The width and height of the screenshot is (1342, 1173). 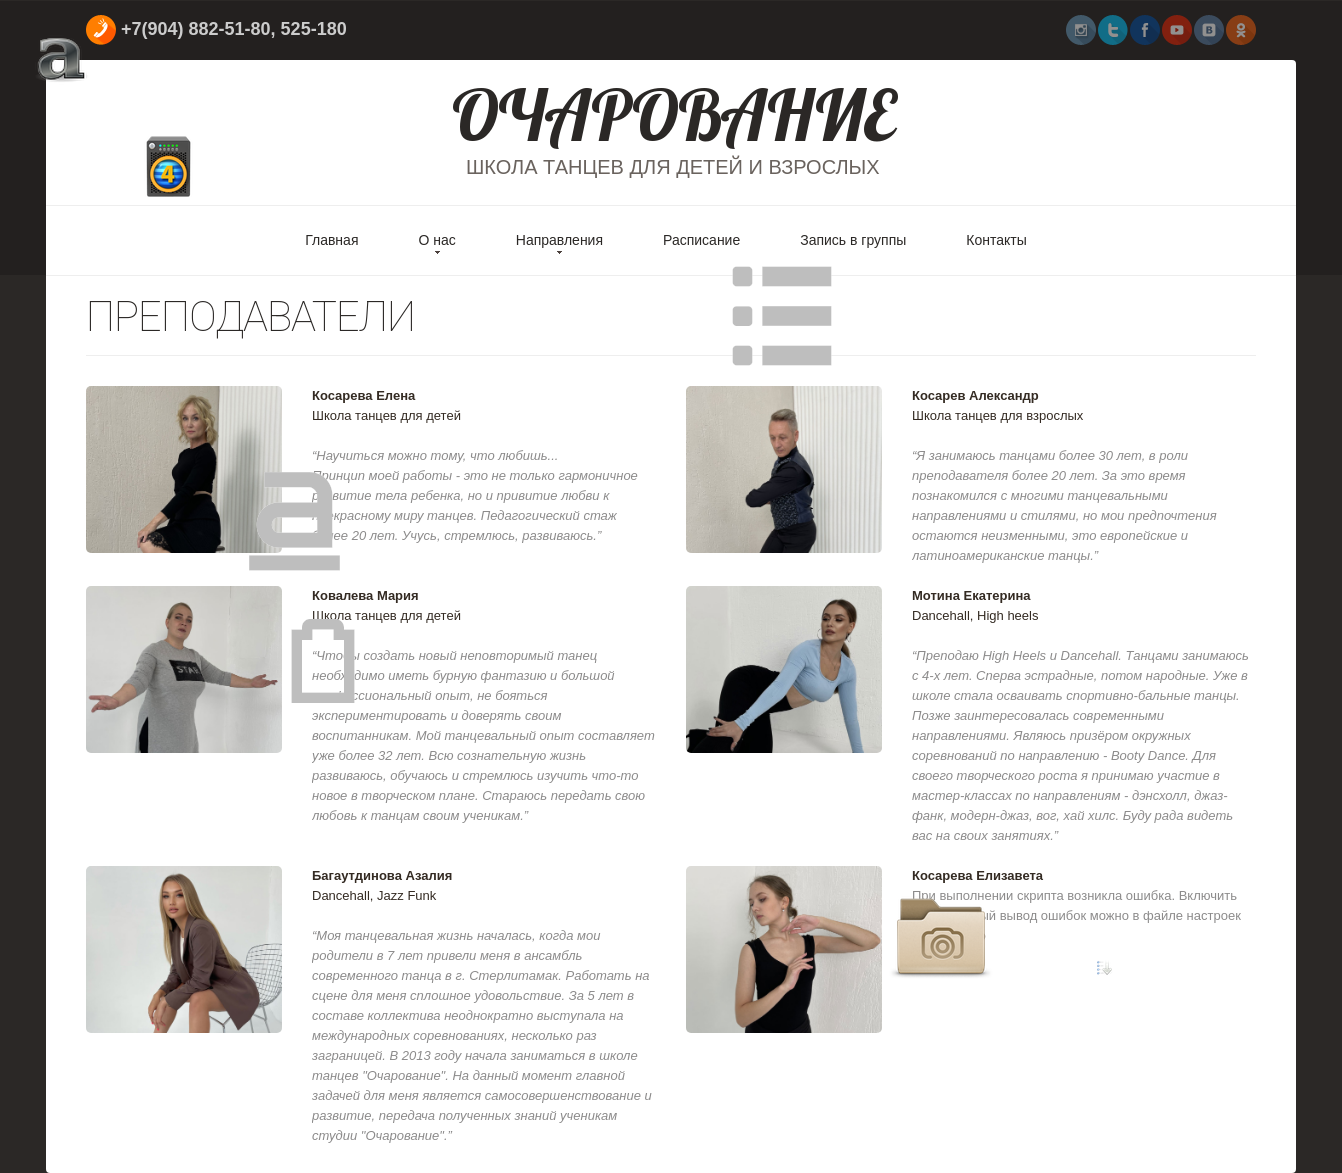 I want to click on indicates battery is empty or critically low, so click(x=323, y=661).